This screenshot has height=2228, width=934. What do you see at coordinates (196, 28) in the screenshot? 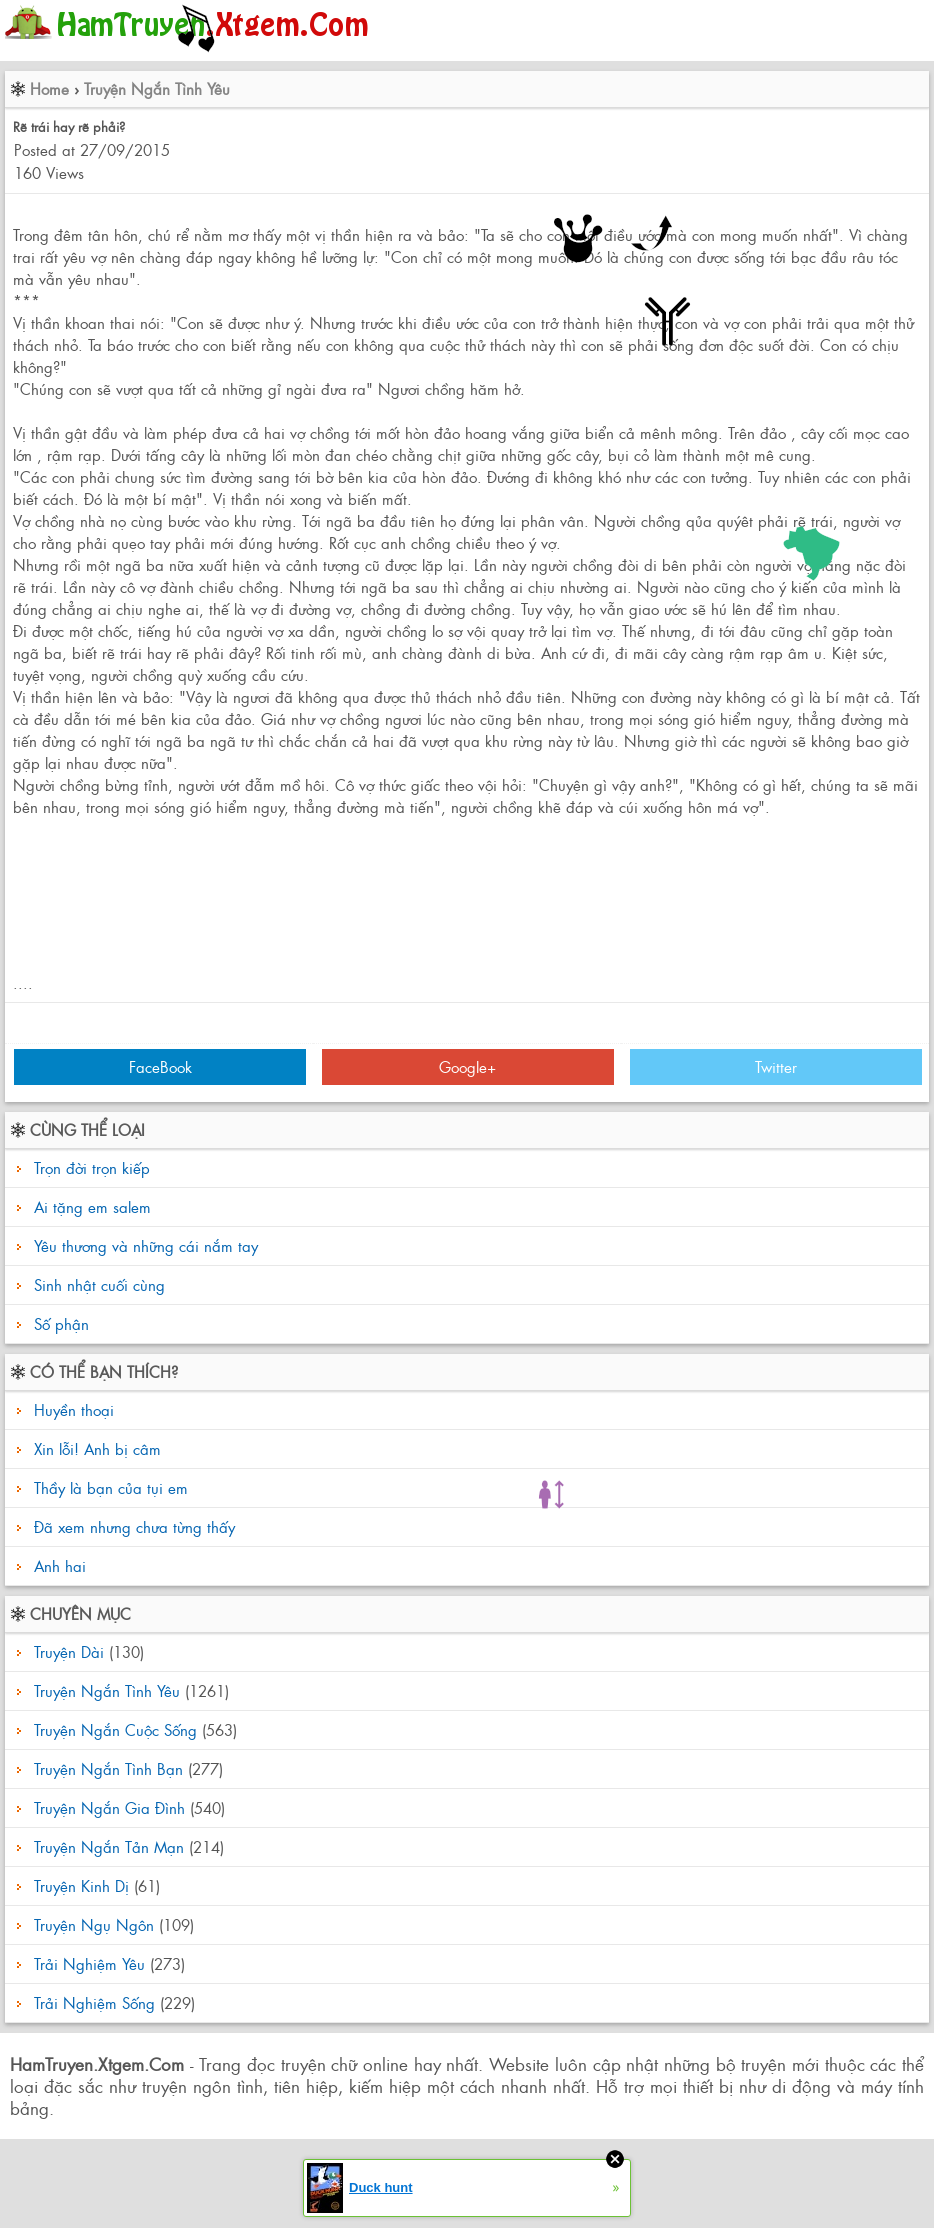
I see `browse romantic or love-themed music` at bounding box center [196, 28].